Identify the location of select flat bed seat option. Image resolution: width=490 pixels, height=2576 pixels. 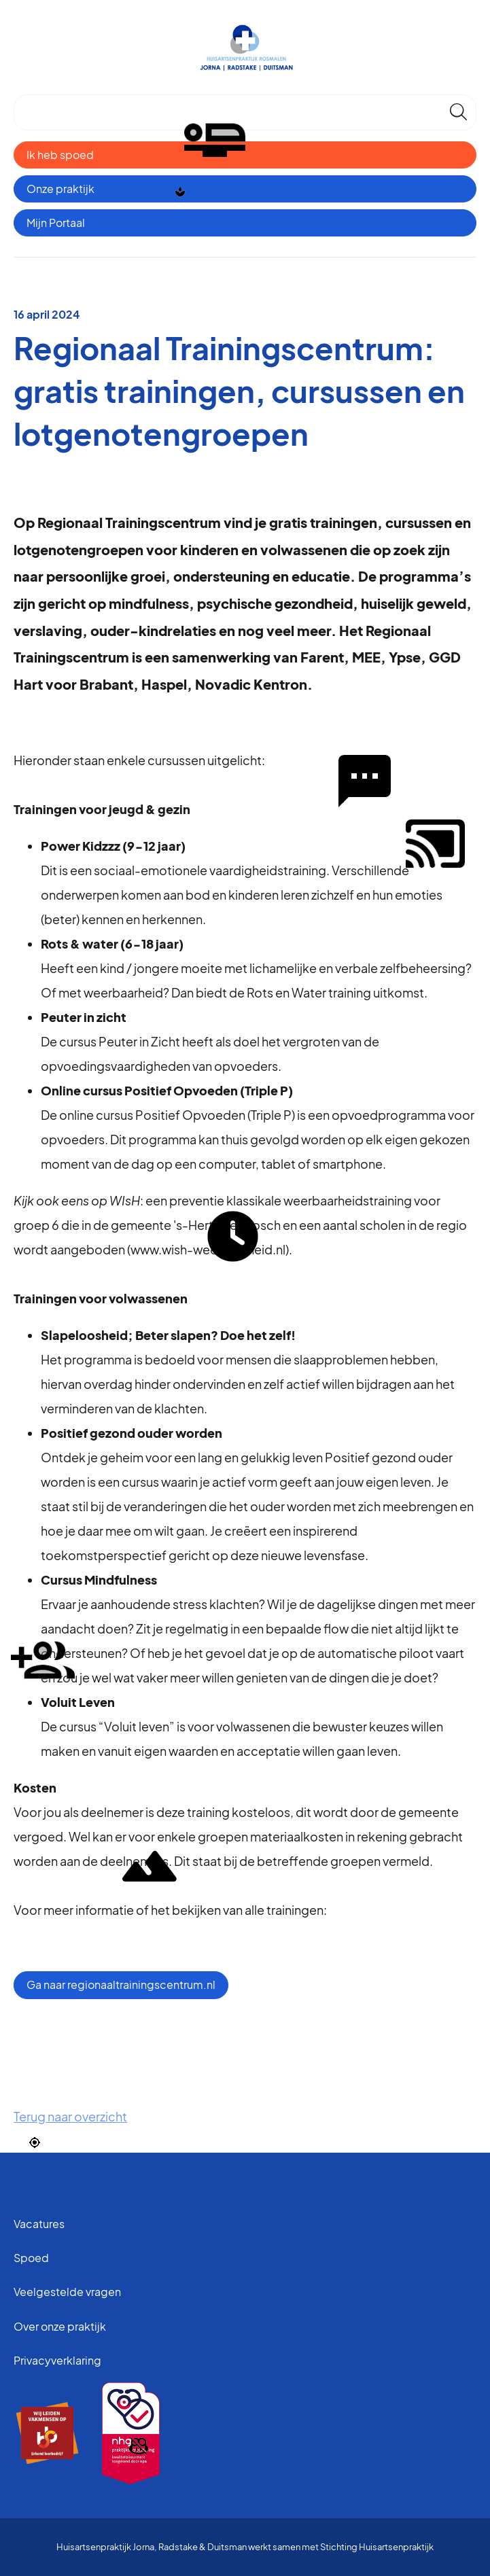
(215, 139).